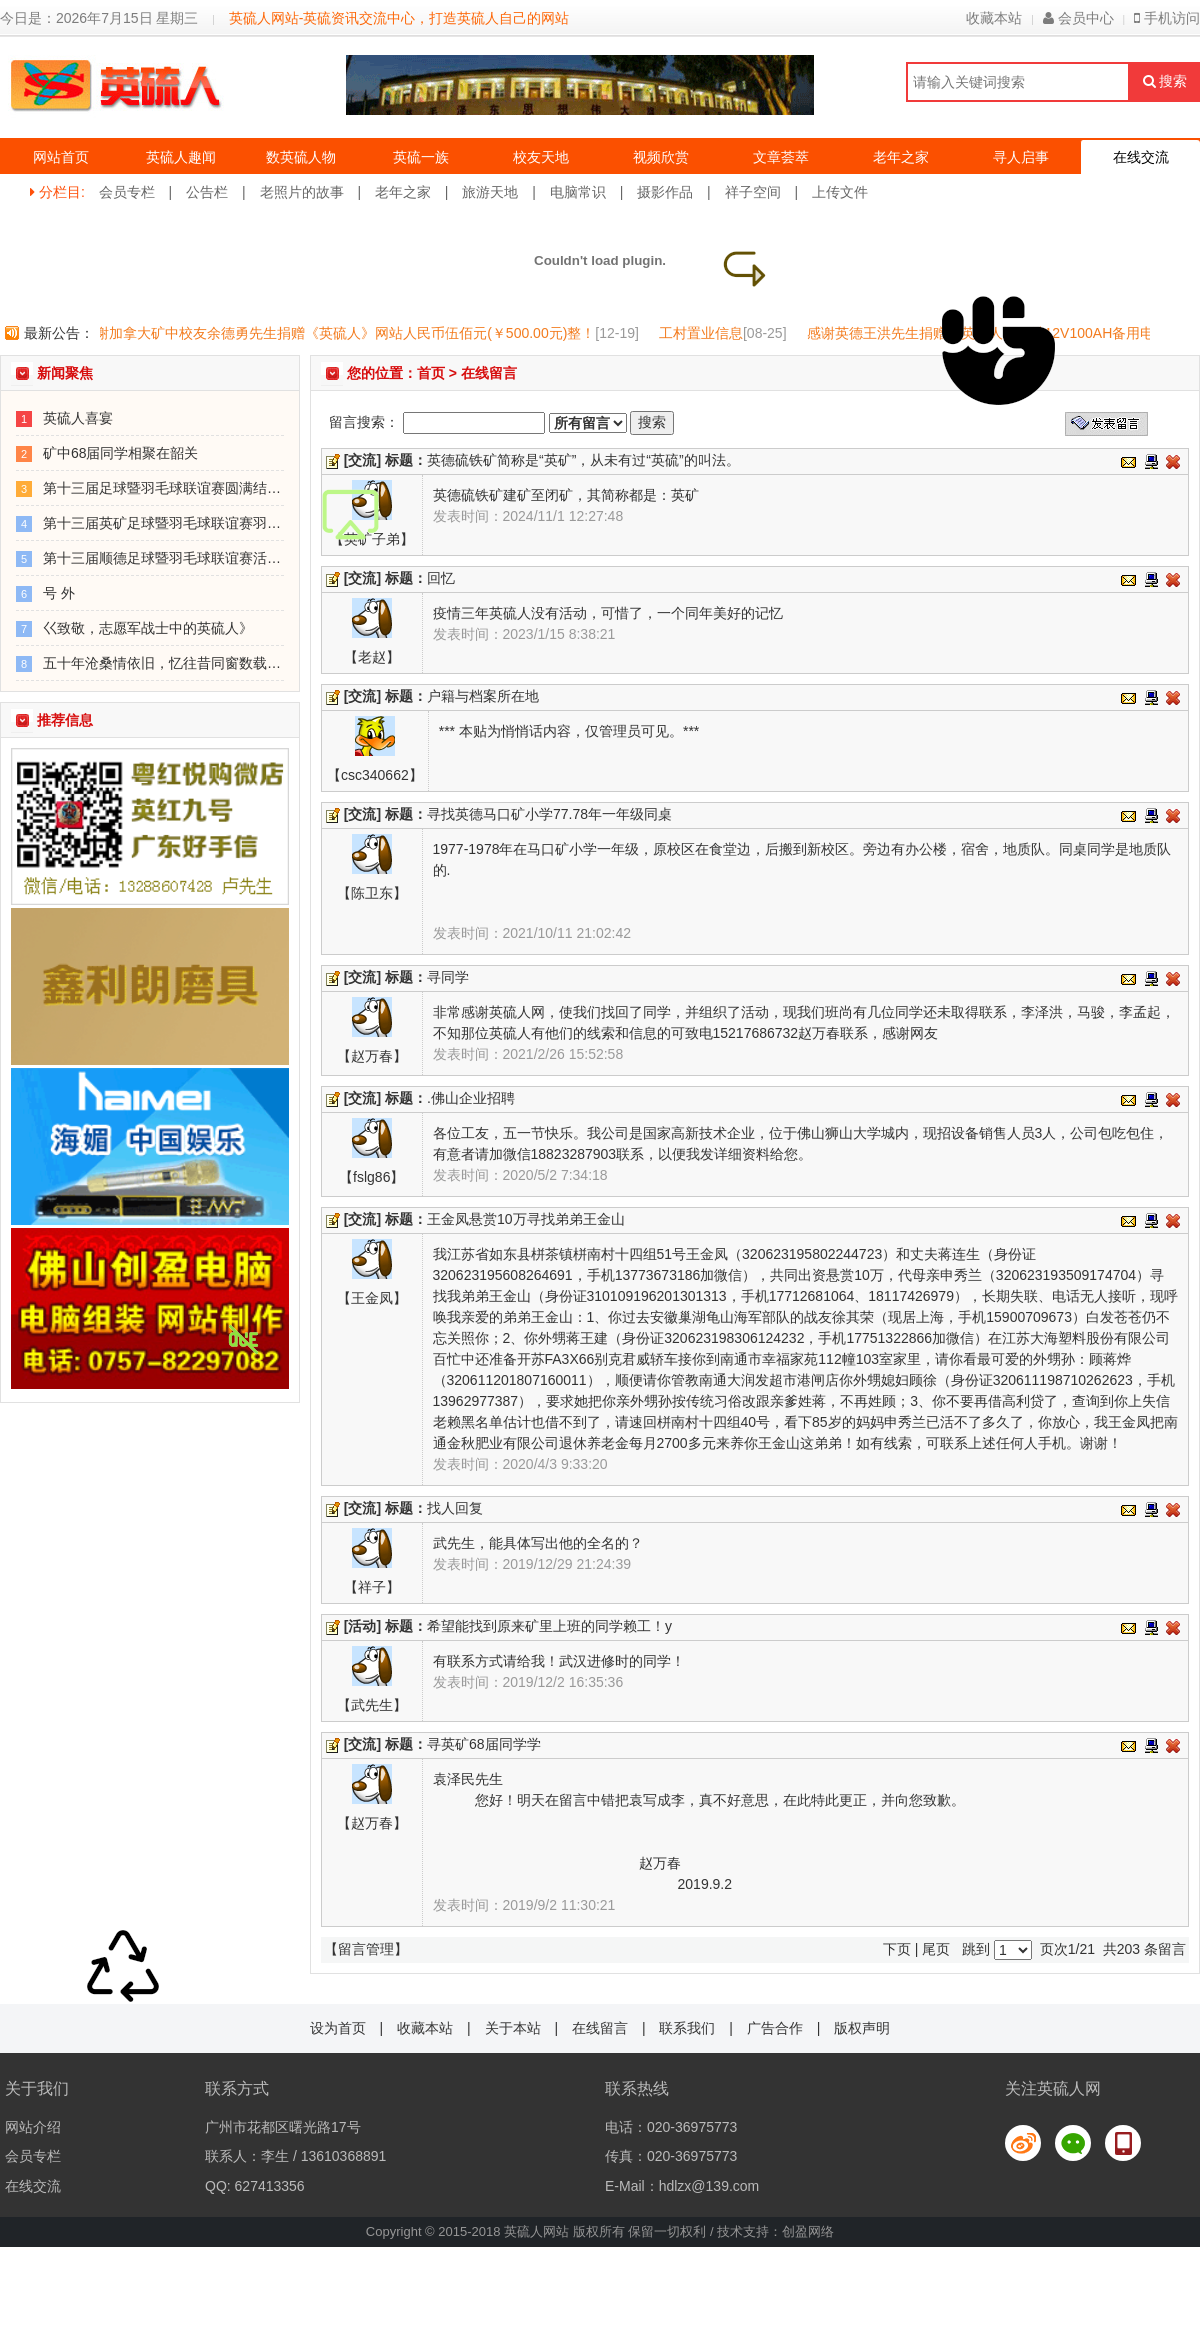 The width and height of the screenshot is (1200, 2331). I want to click on stream content to an external display via airplay, so click(350, 513).